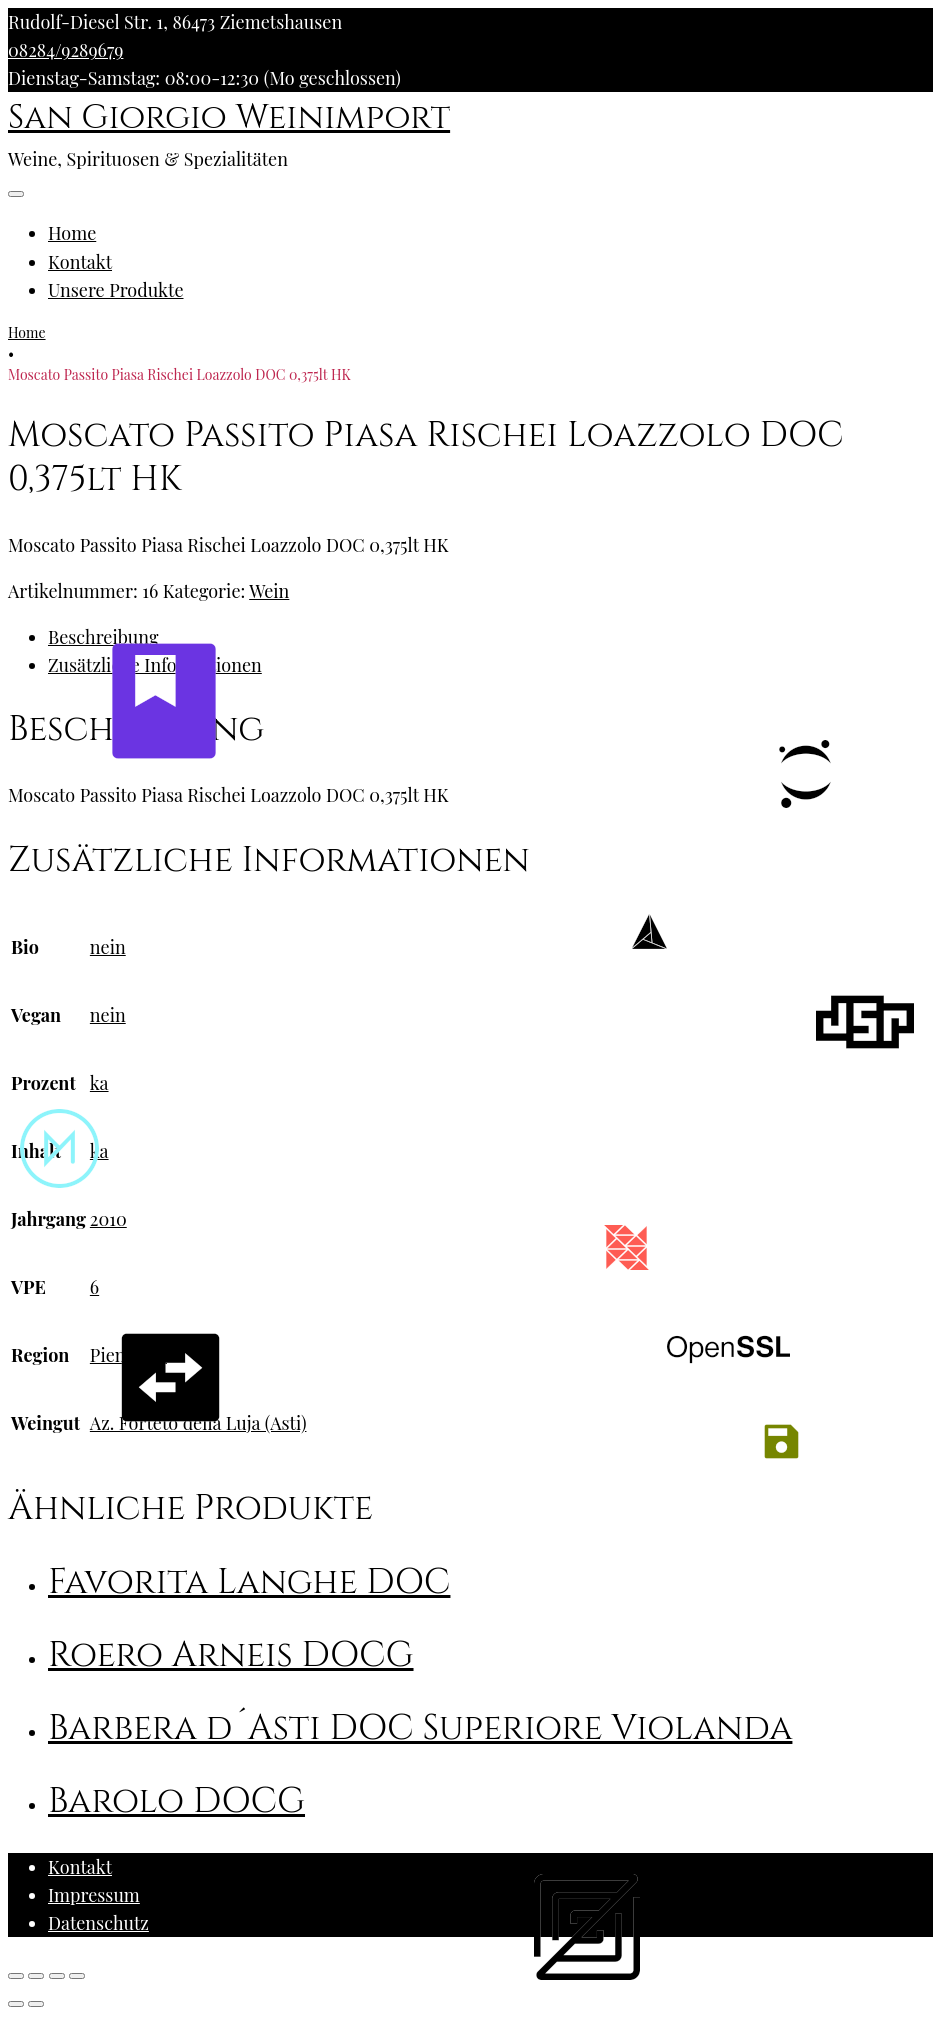  What do you see at coordinates (587, 1927) in the screenshot?
I see `open zed code editor` at bounding box center [587, 1927].